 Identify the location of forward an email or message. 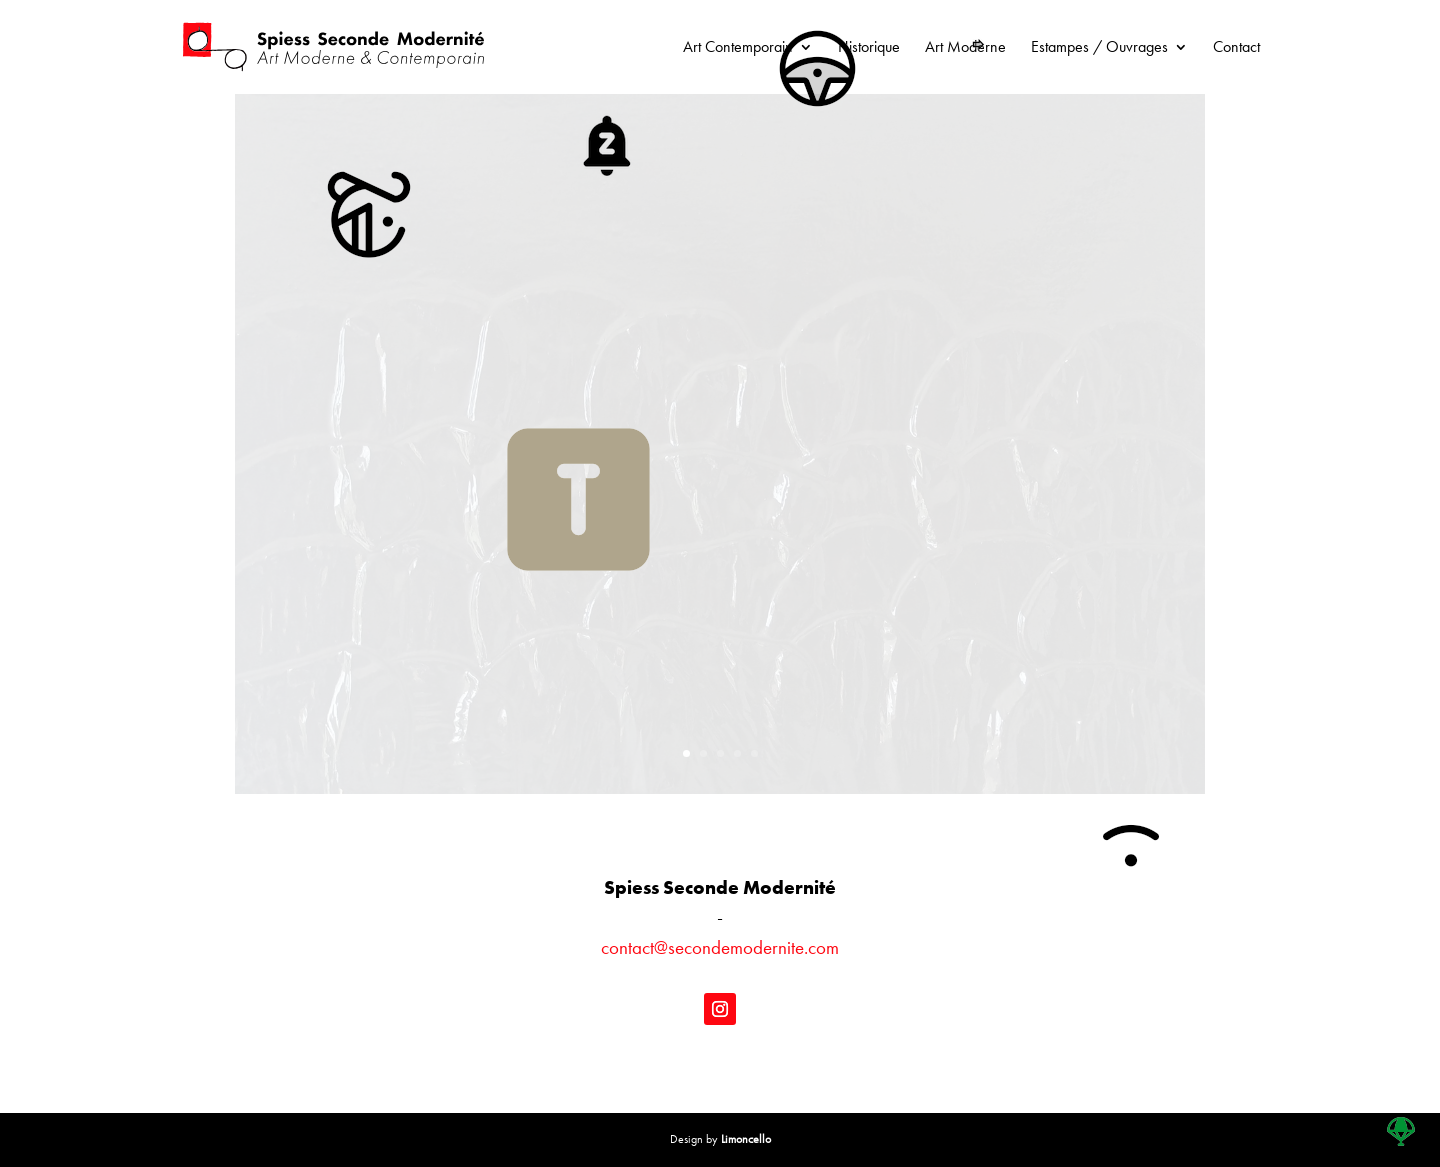
(978, 44).